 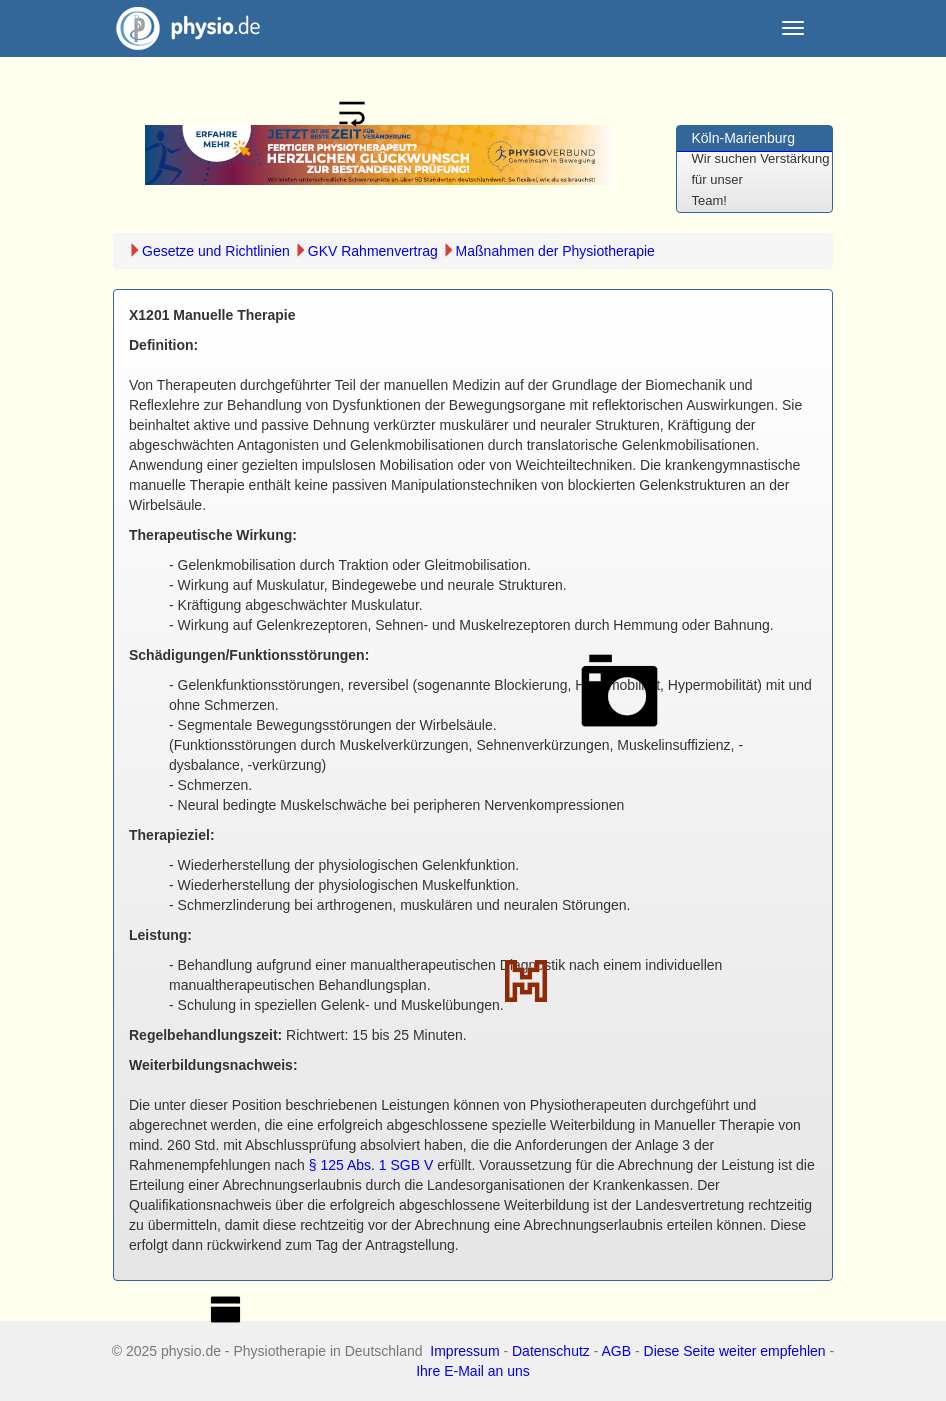 What do you see at coordinates (526, 981) in the screenshot?
I see `mixtral AI model logo` at bounding box center [526, 981].